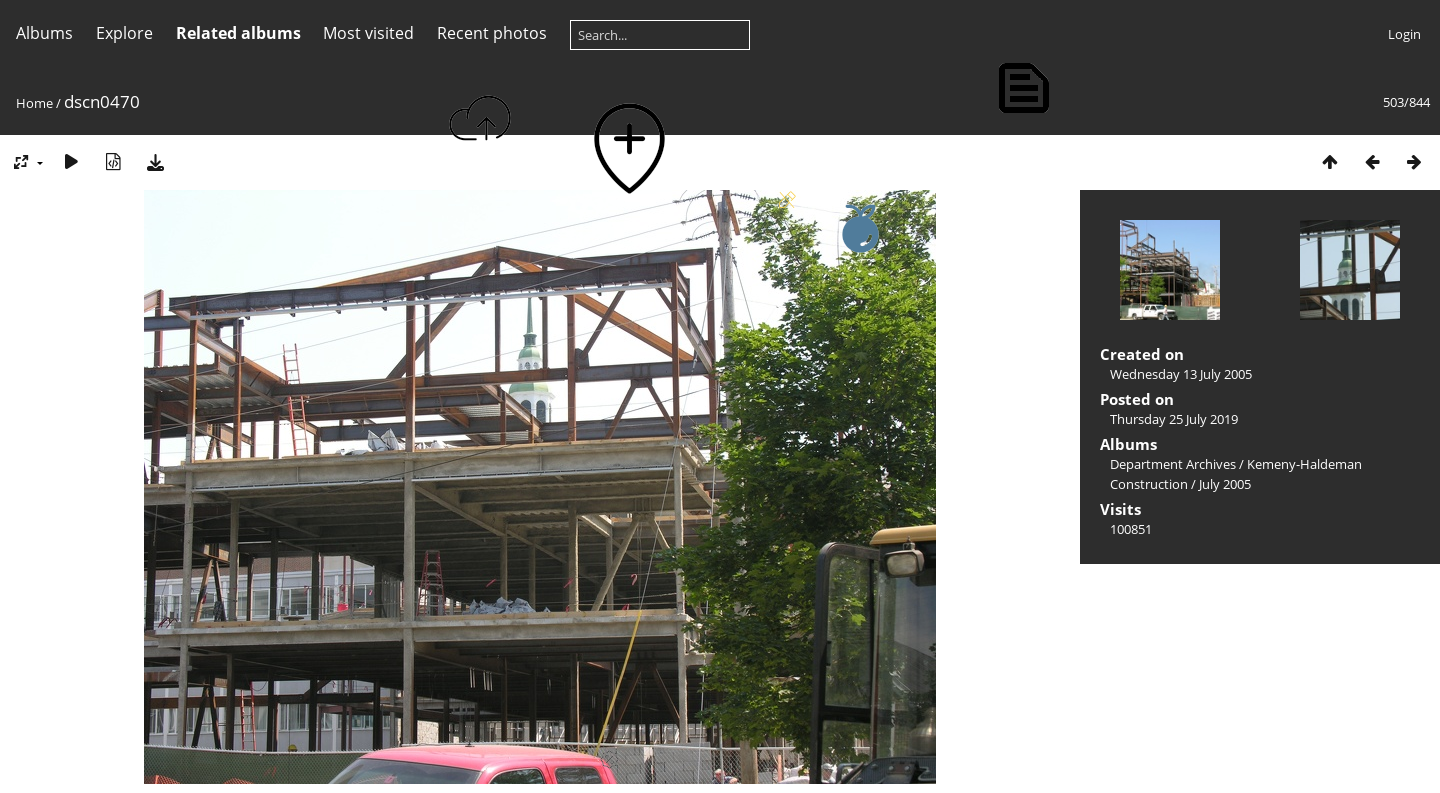 The width and height of the screenshot is (1440, 793). Describe the element at coordinates (480, 118) in the screenshot. I see `upload file to cloud storage` at that location.